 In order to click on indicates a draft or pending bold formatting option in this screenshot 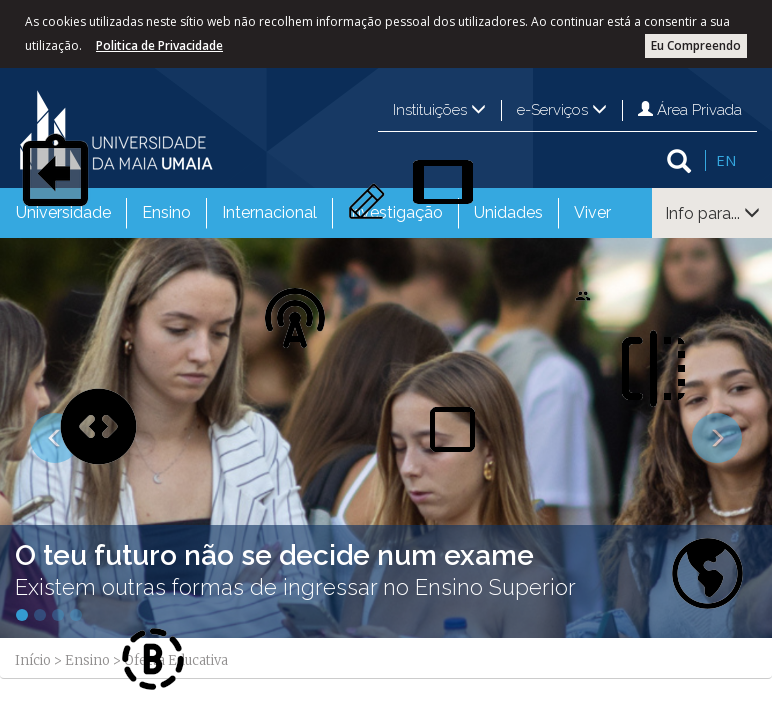, I will do `click(153, 659)`.